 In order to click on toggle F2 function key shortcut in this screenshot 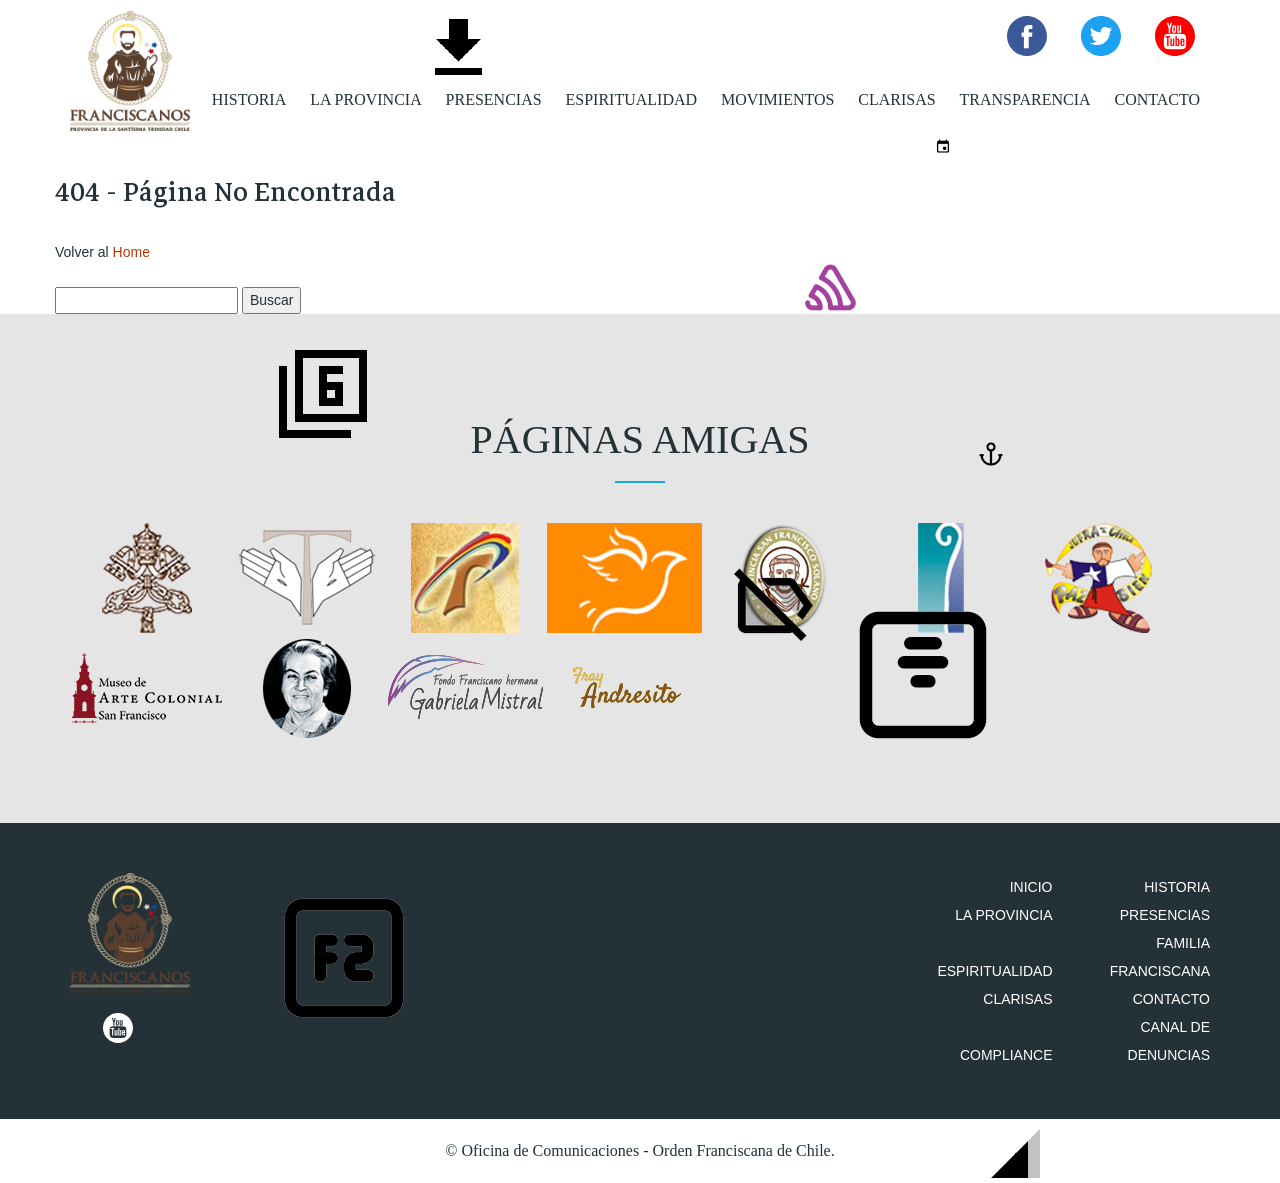, I will do `click(344, 958)`.